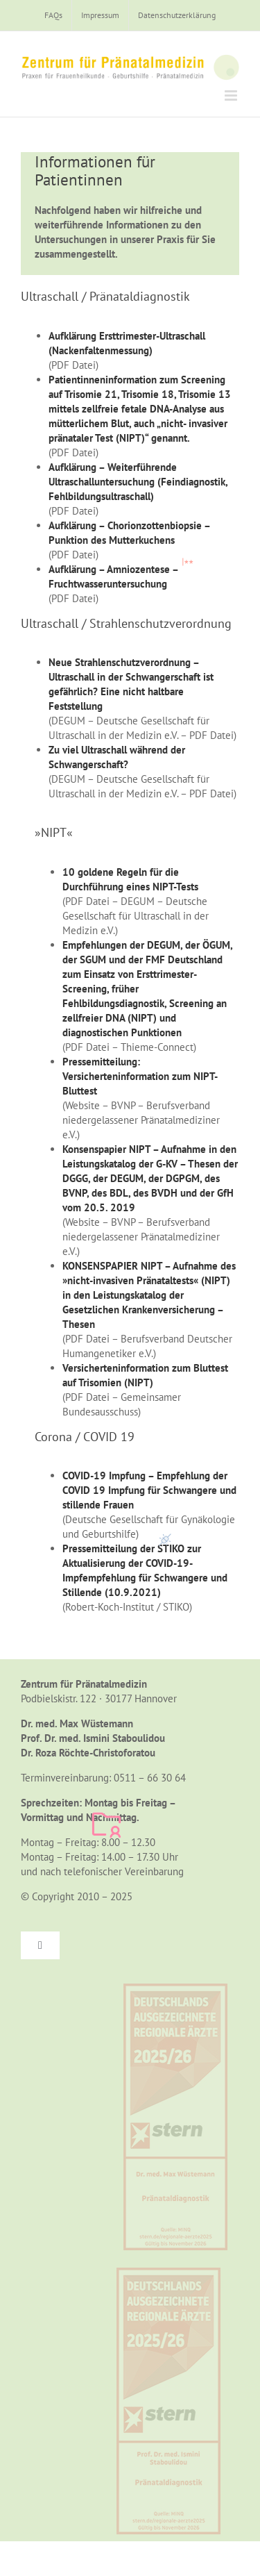  What do you see at coordinates (165, 1540) in the screenshot?
I see `indicates an active connection or paired devices` at bounding box center [165, 1540].